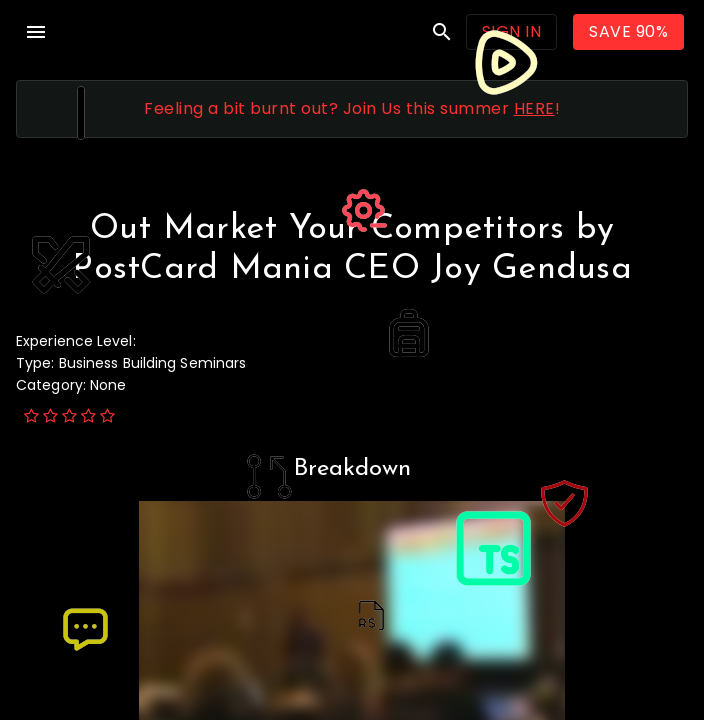 Image resolution: width=704 pixels, height=720 pixels. I want to click on open messaging or chat, so click(85, 628).